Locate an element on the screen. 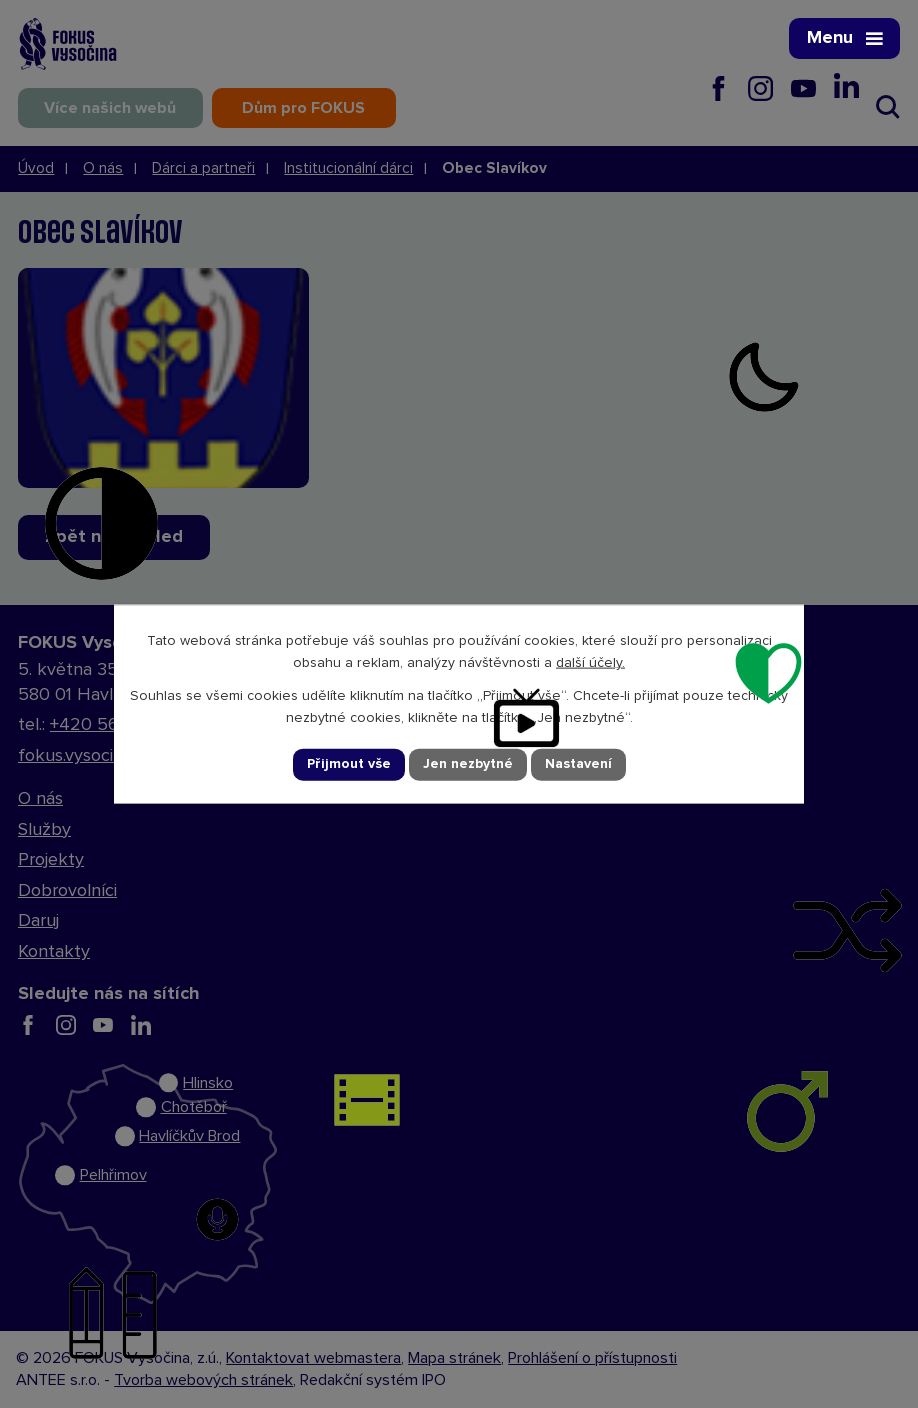 Image resolution: width=918 pixels, height=1408 pixels. select male gender option is located at coordinates (787, 1111).